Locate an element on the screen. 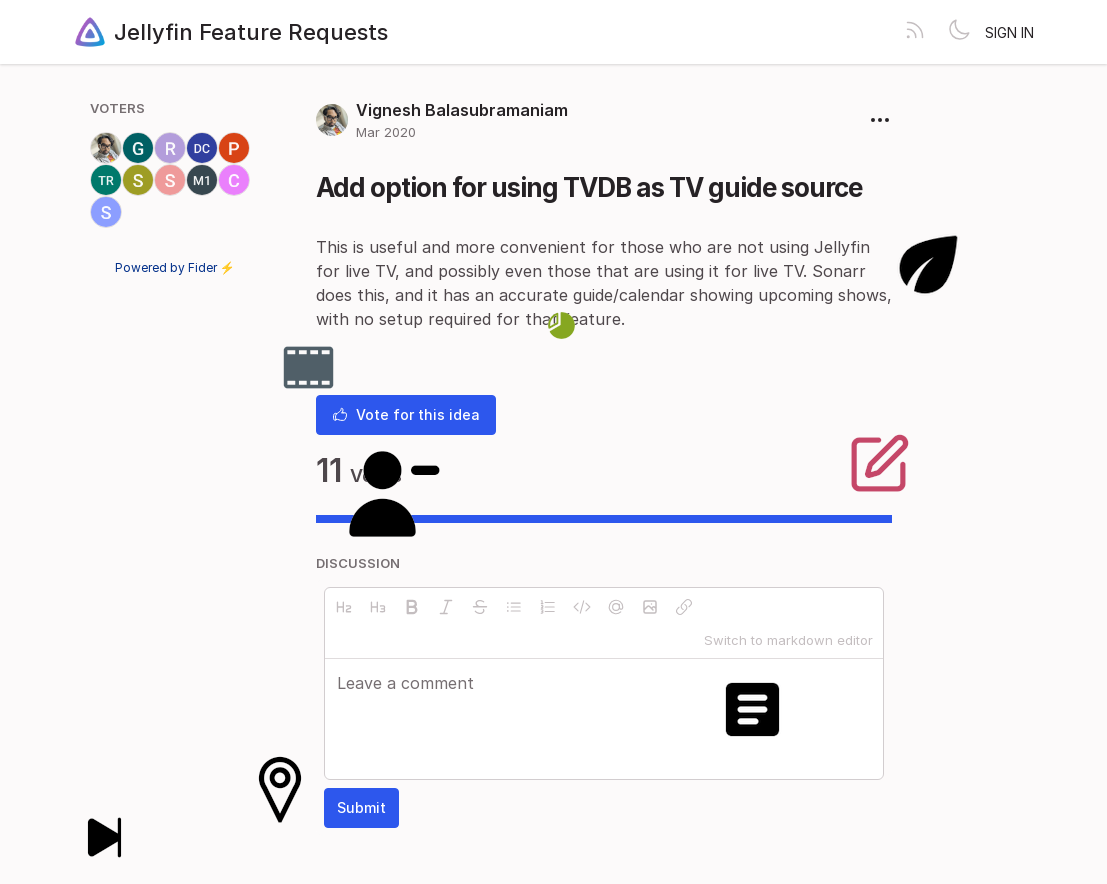 The height and width of the screenshot is (884, 1107). indicates eco-friendly or sustainable mode is located at coordinates (928, 264).